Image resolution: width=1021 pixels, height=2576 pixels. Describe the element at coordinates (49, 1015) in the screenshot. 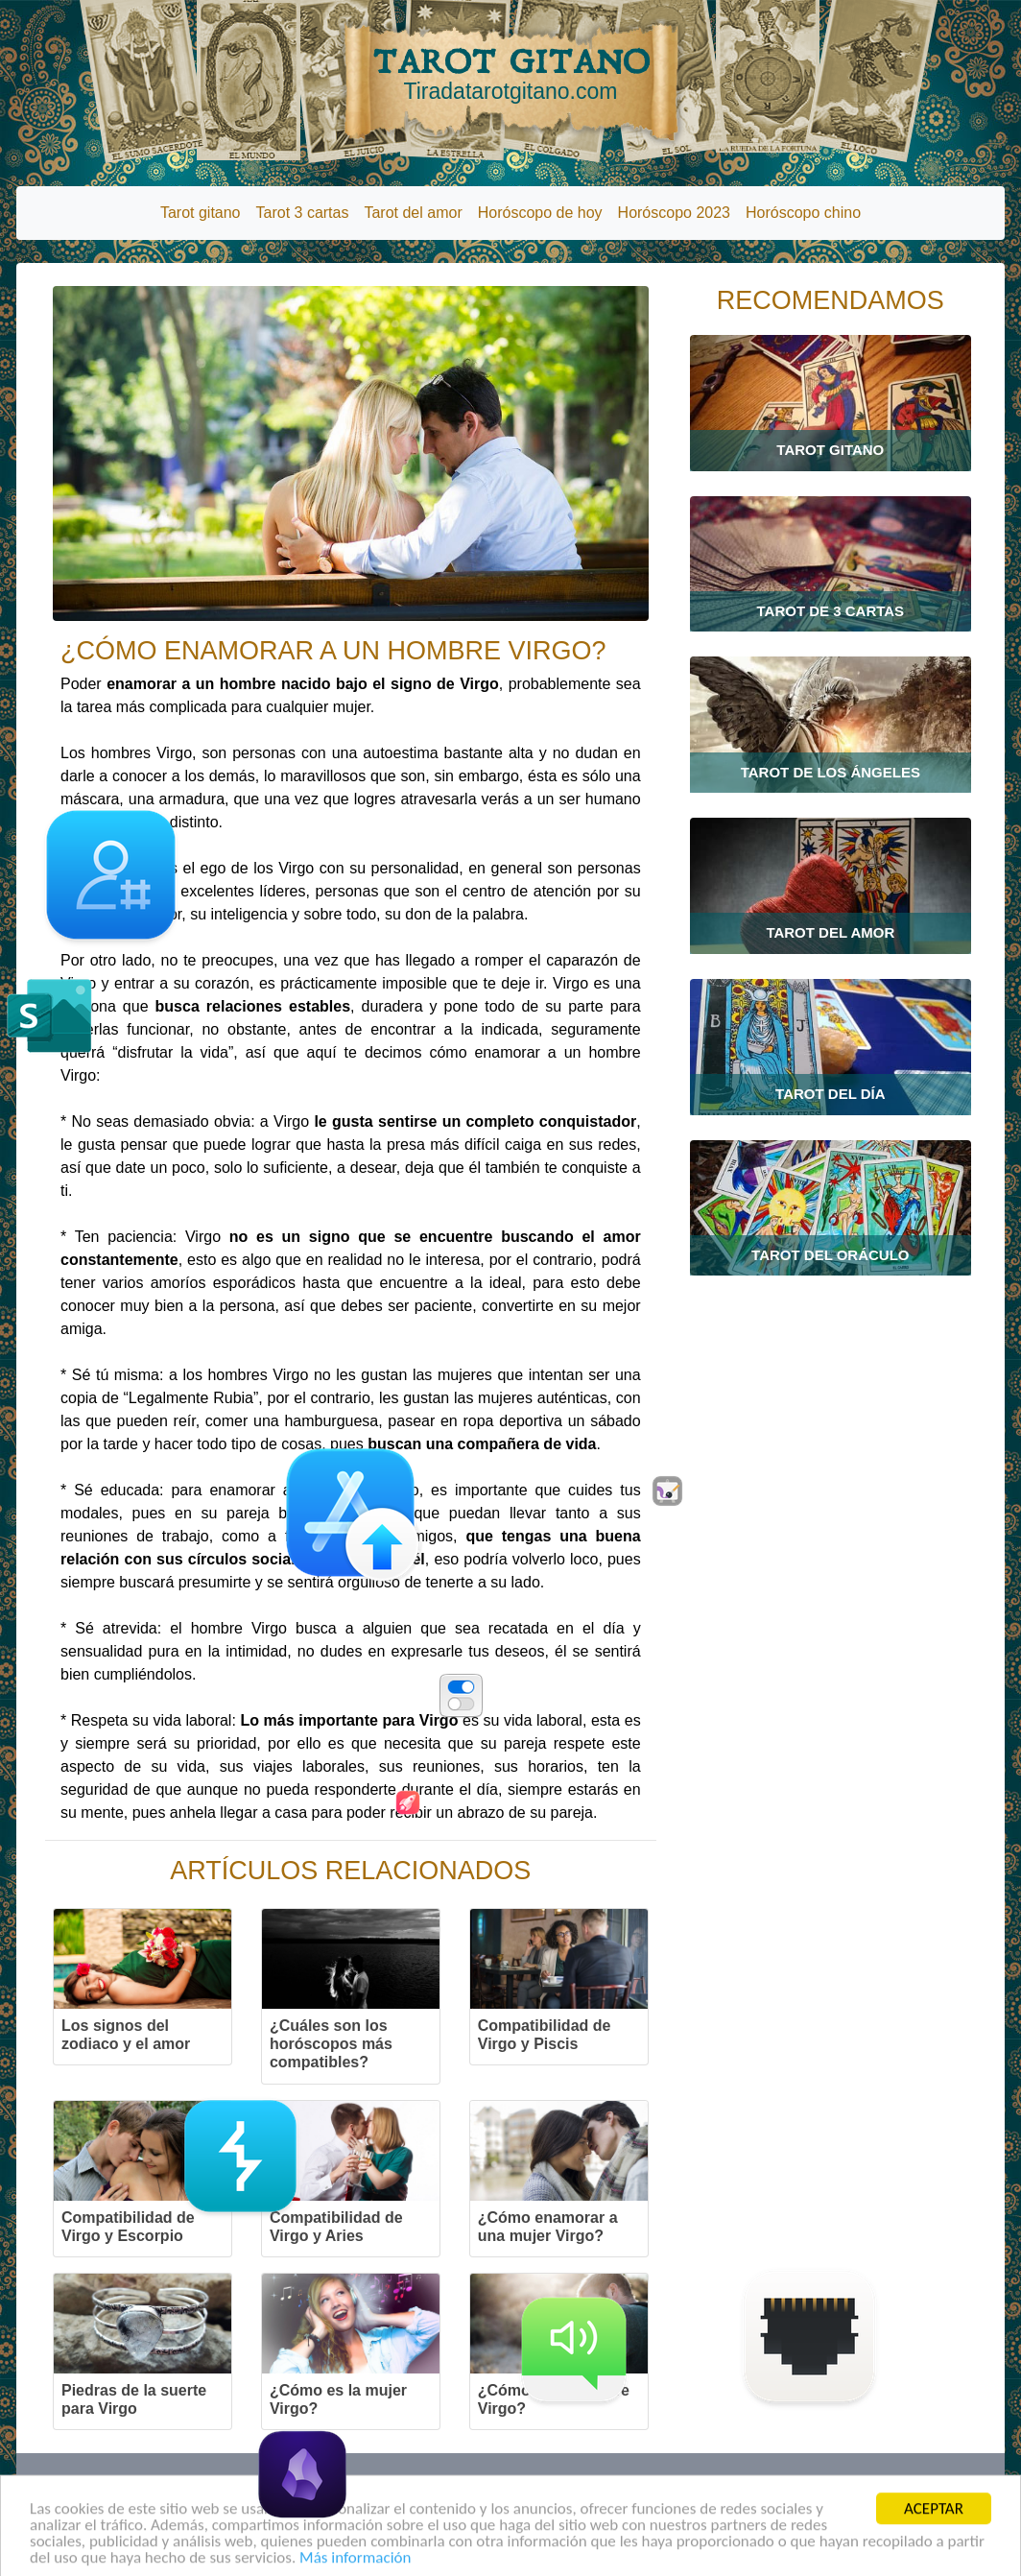

I see `open Microsoft Sway app` at that location.